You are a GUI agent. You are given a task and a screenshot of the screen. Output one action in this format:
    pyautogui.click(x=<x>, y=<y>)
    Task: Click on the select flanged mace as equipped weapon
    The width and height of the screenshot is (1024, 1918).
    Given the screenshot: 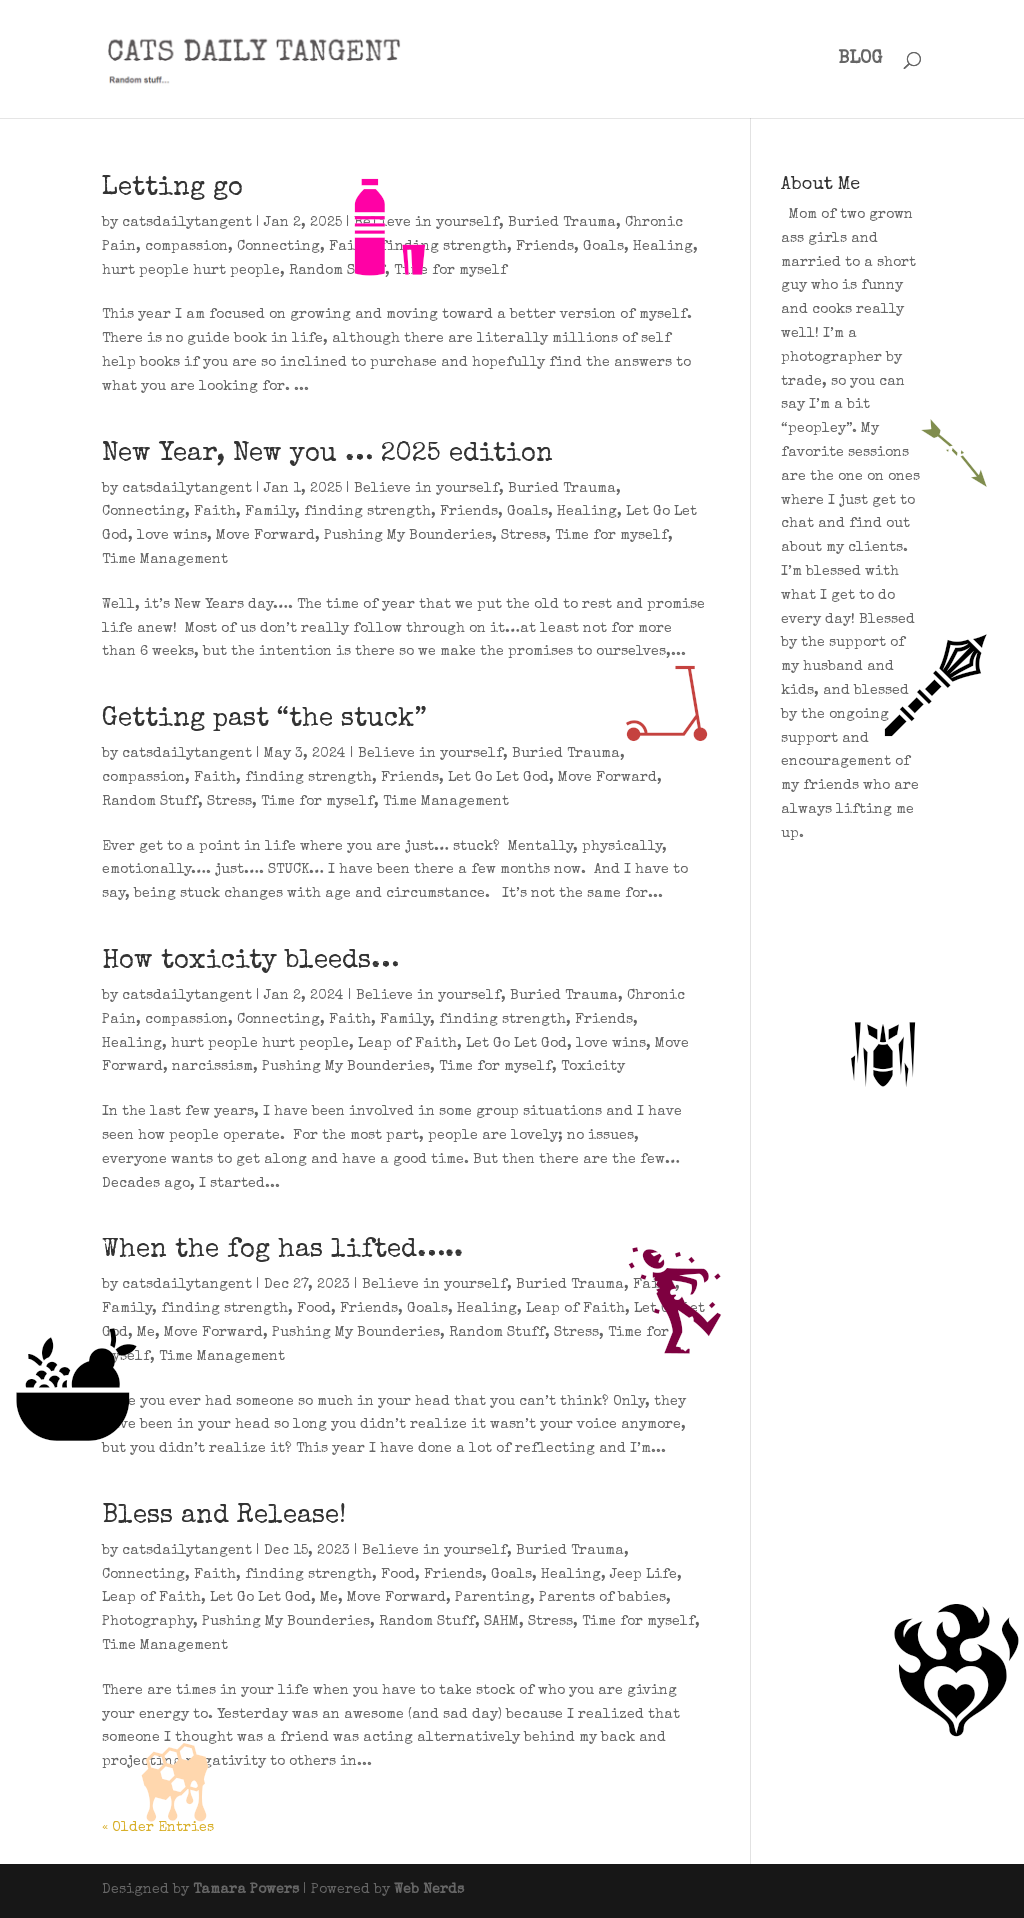 What is the action you would take?
    pyautogui.click(x=936, y=684)
    